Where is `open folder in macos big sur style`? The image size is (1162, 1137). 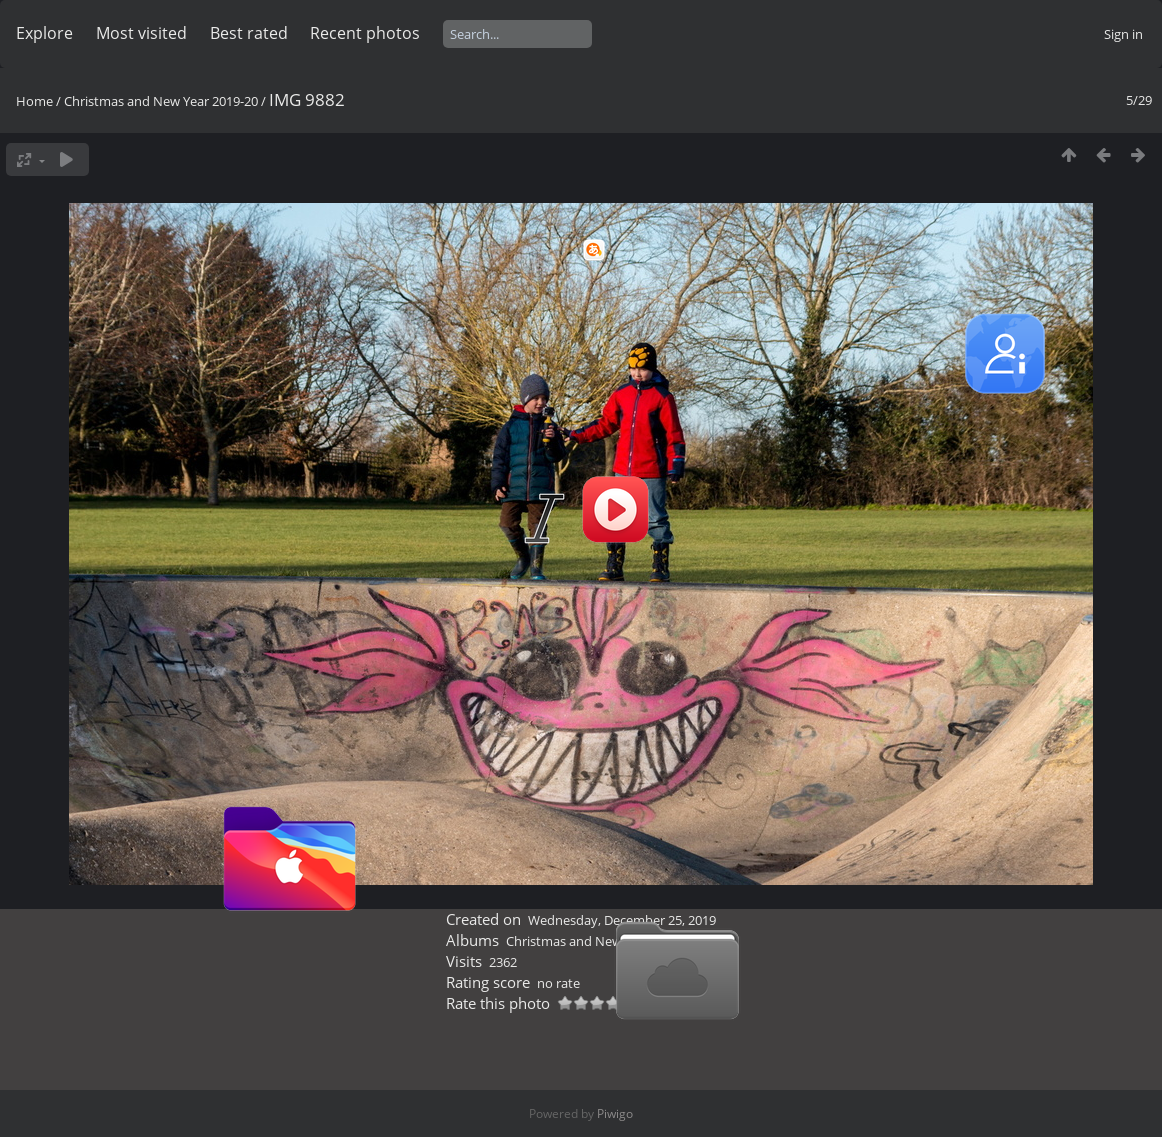
open folder in macos big sur style is located at coordinates (289, 862).